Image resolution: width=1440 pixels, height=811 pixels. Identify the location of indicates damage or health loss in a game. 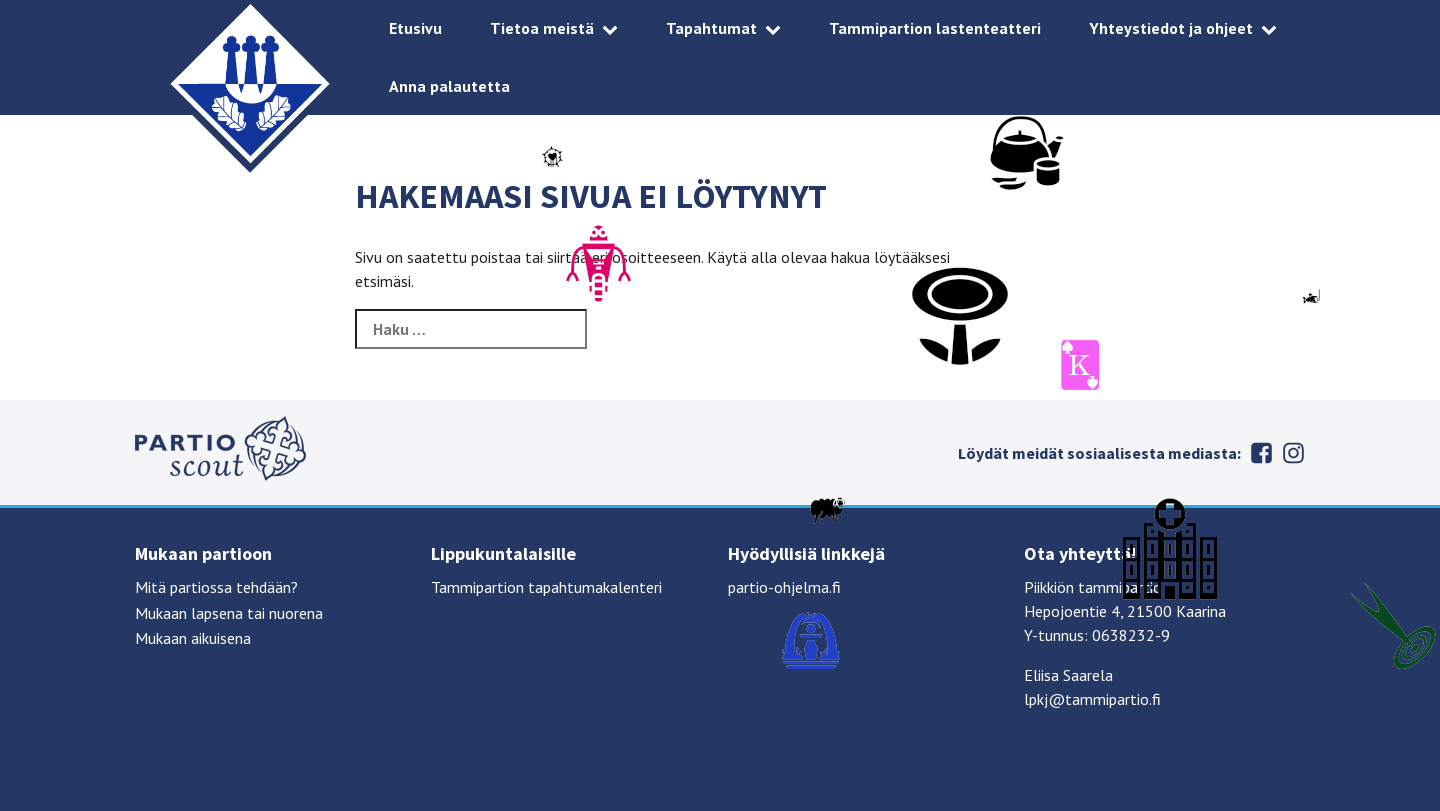
(552, 156).